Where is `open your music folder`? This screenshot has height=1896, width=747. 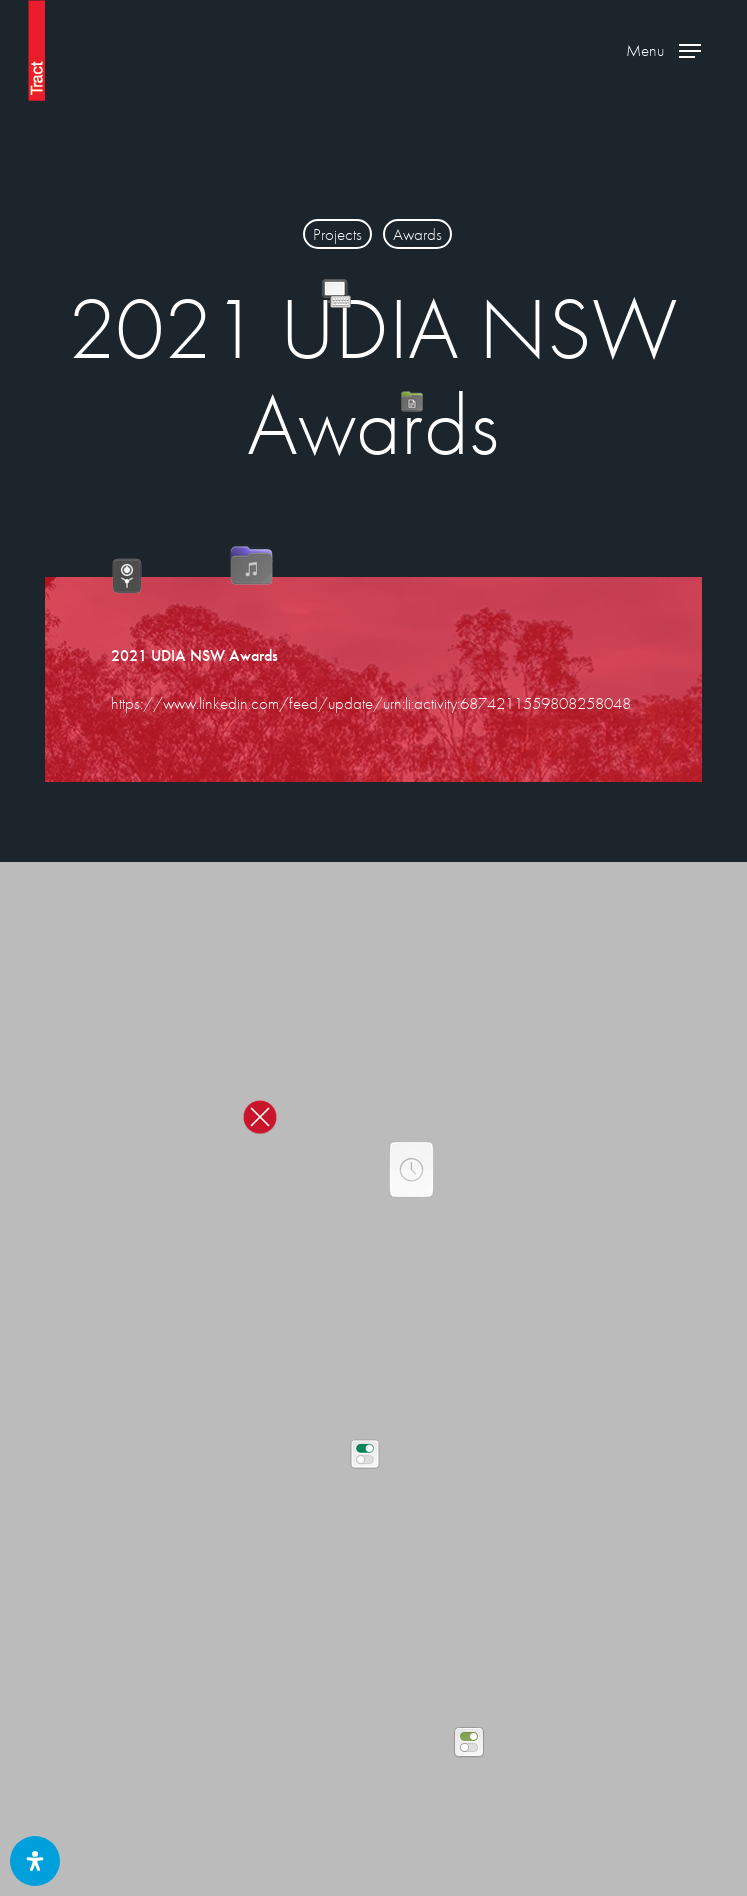 open your music folder is located at coordinates (251, 565).